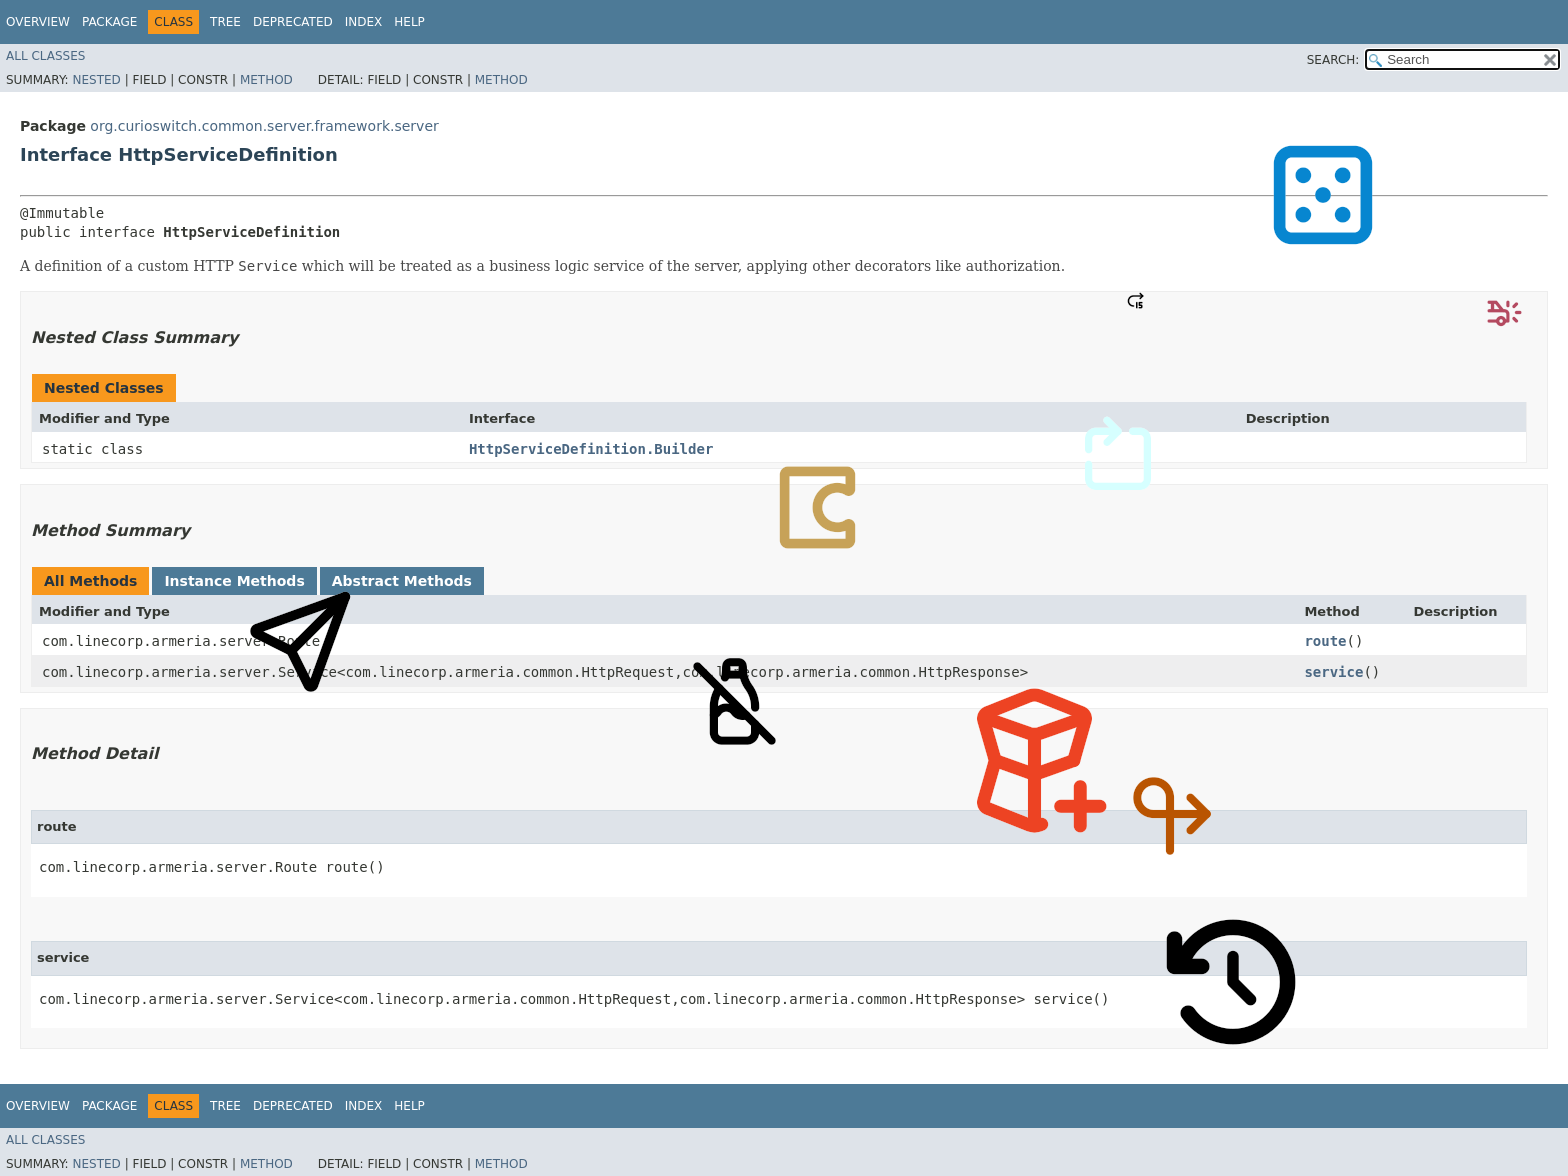  Describe the element at coordinates (1233, 982) in the screenshot. I see `view history or recent activity` at that location.